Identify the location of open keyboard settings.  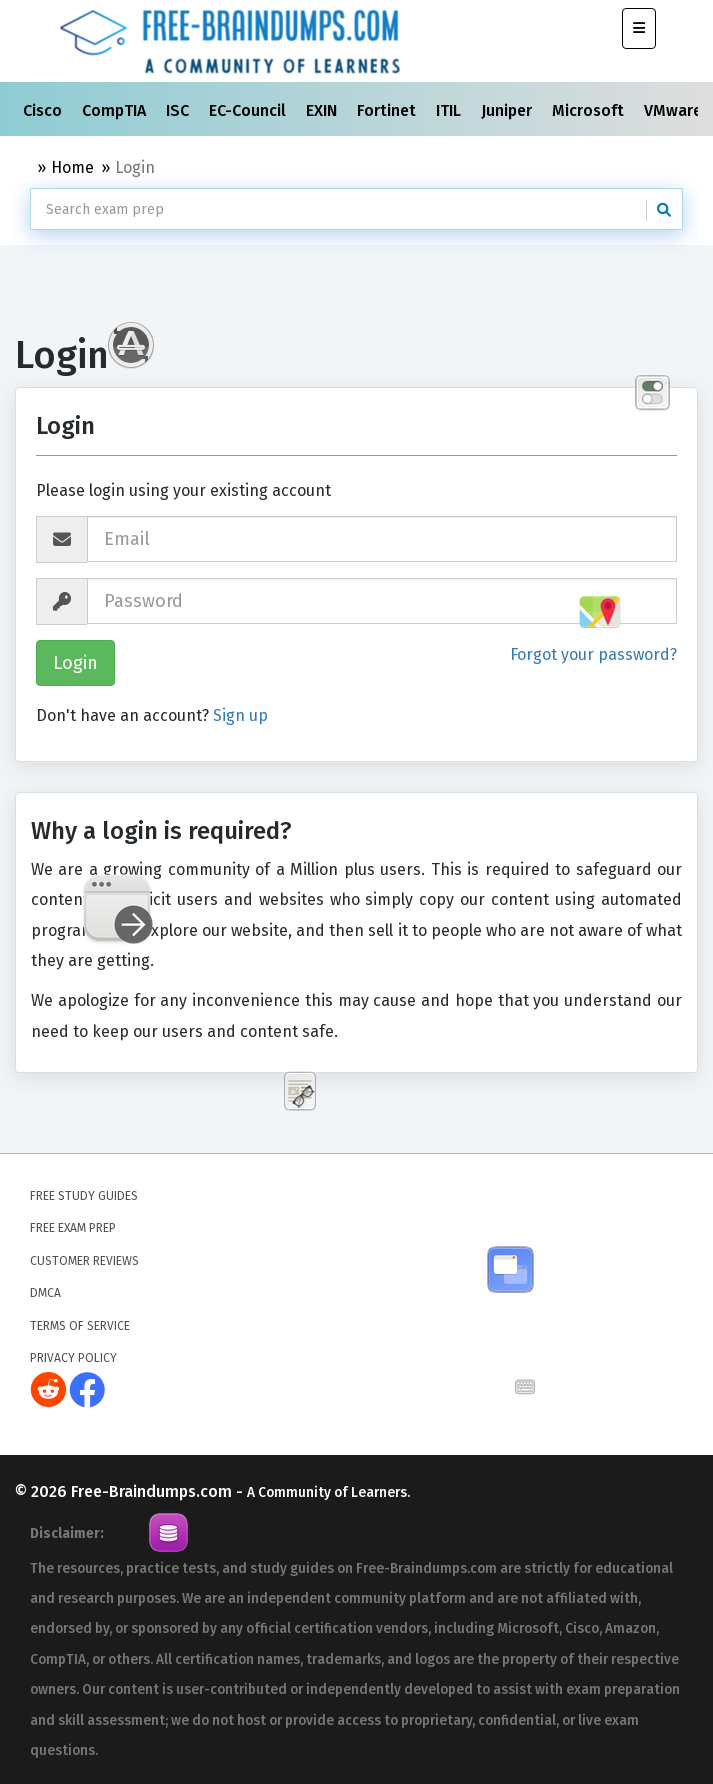
(525, 1387).